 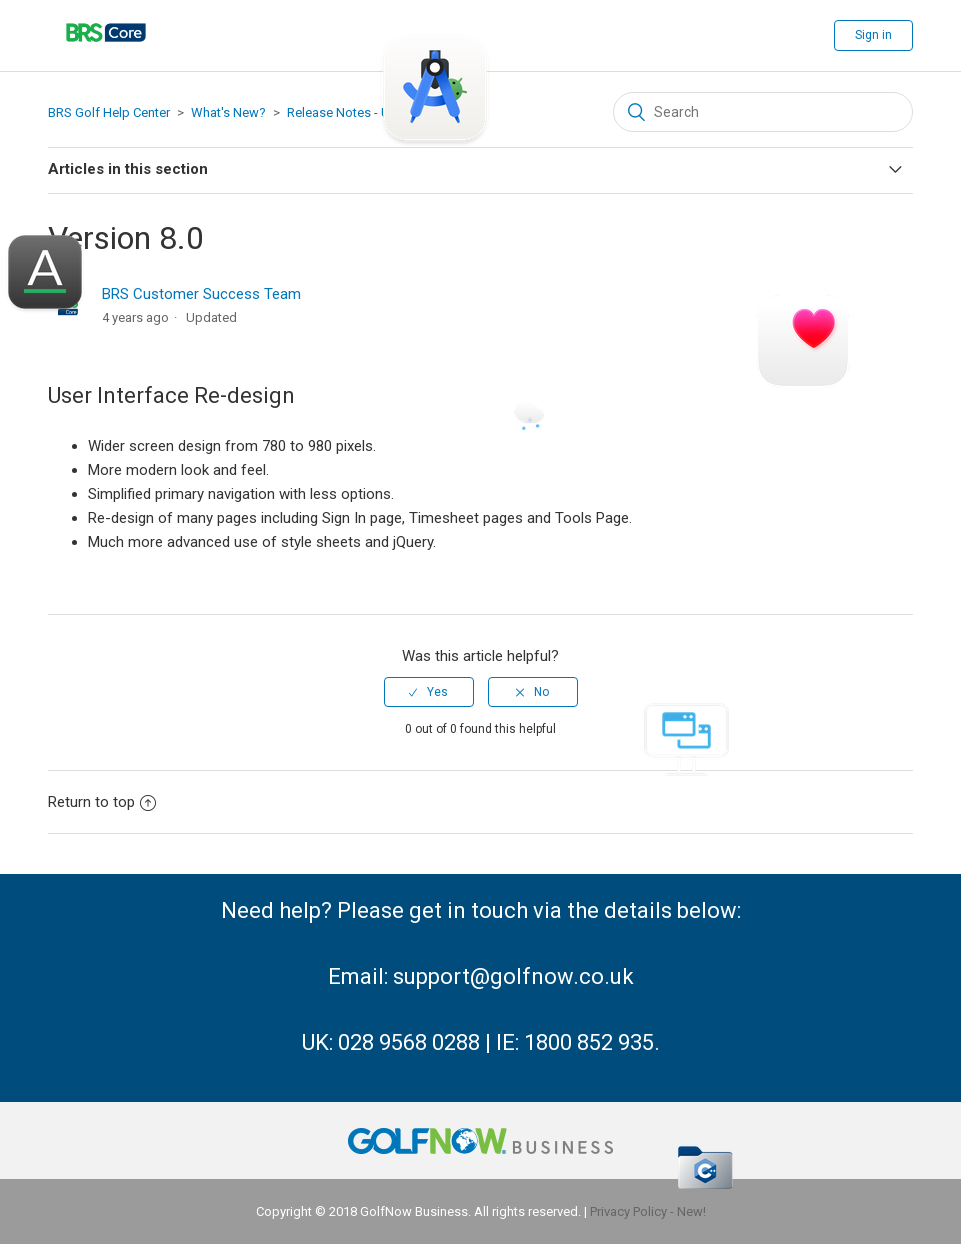 I want to click on open folder containing C++ project files, so click(x=705, y=1169).